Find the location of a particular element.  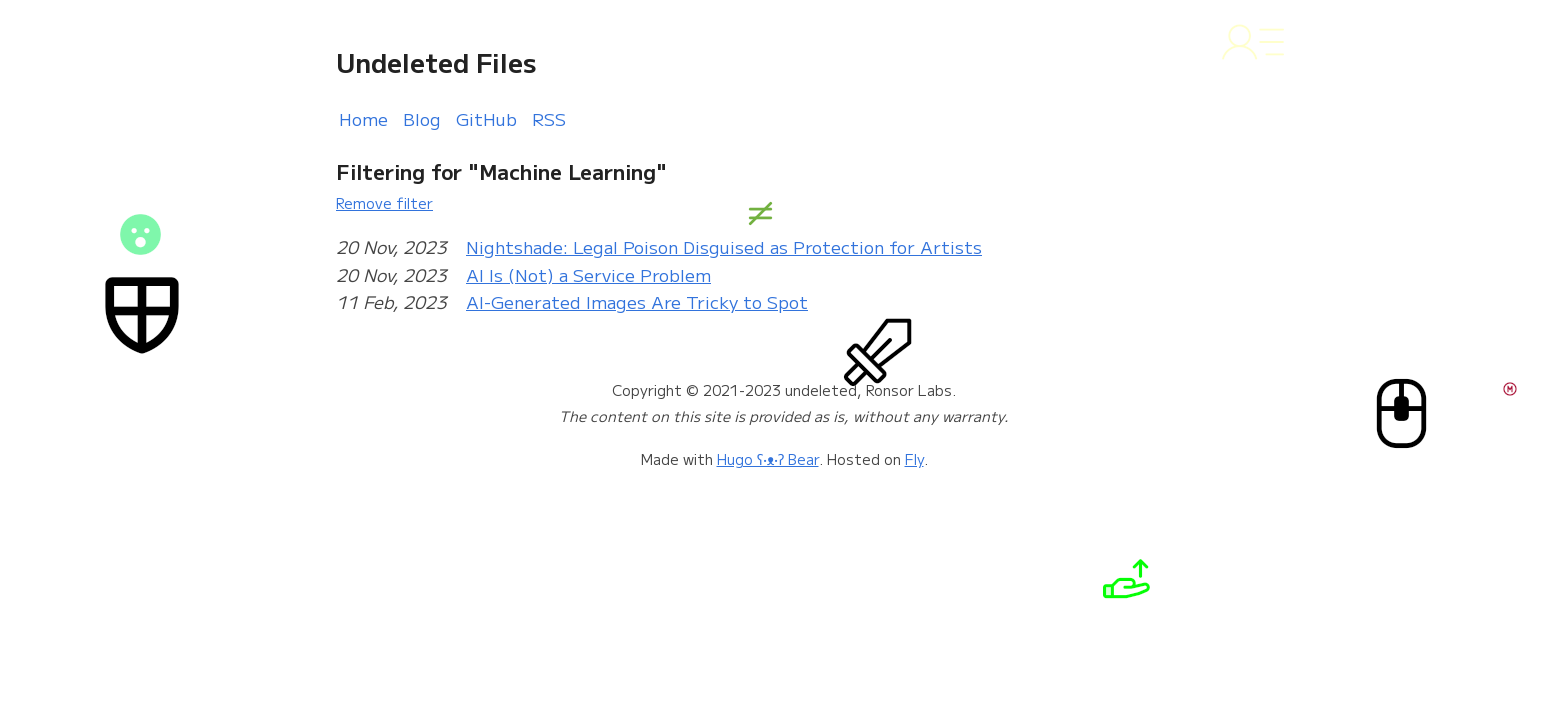

view user list or directory is located at coordinates (1252, 42).